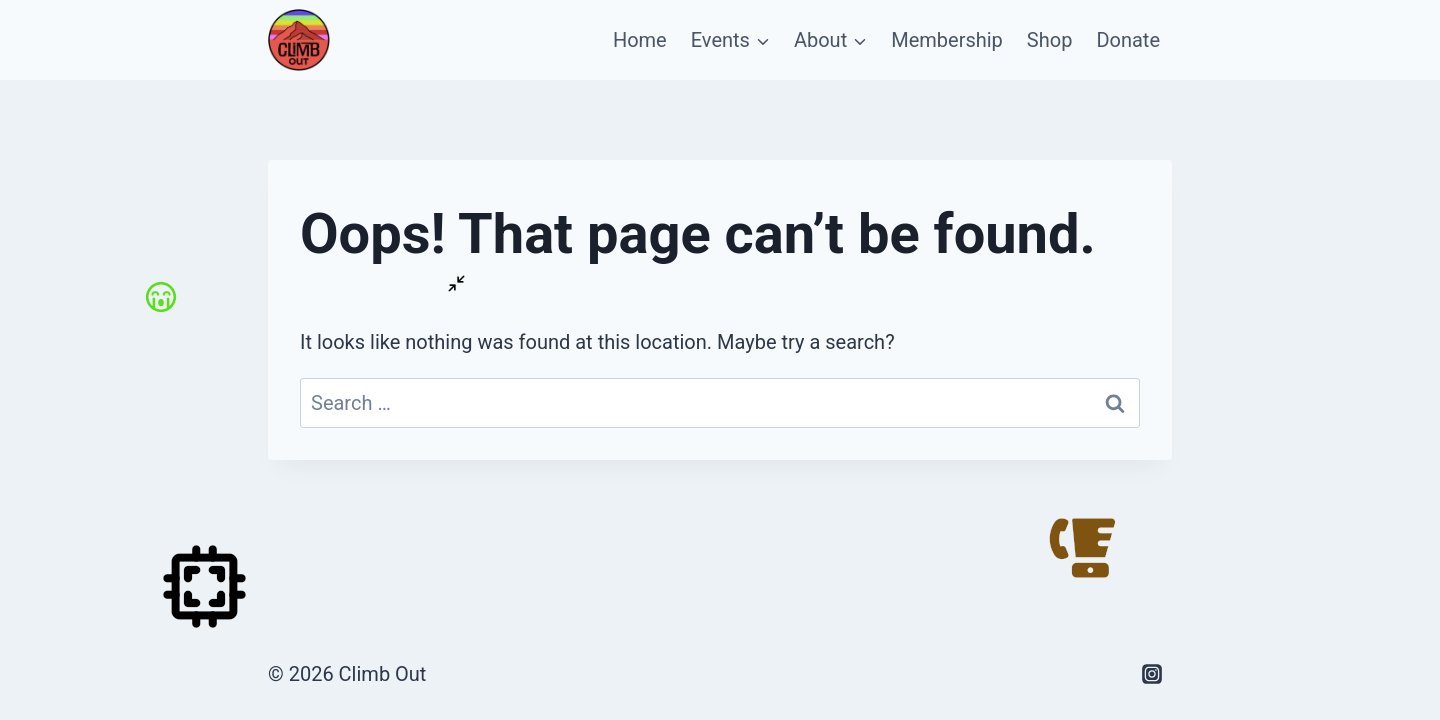 The height and width of the screenshot is (720, 1440). I want to click on minimize or collapse the current window, so click(456, 283).